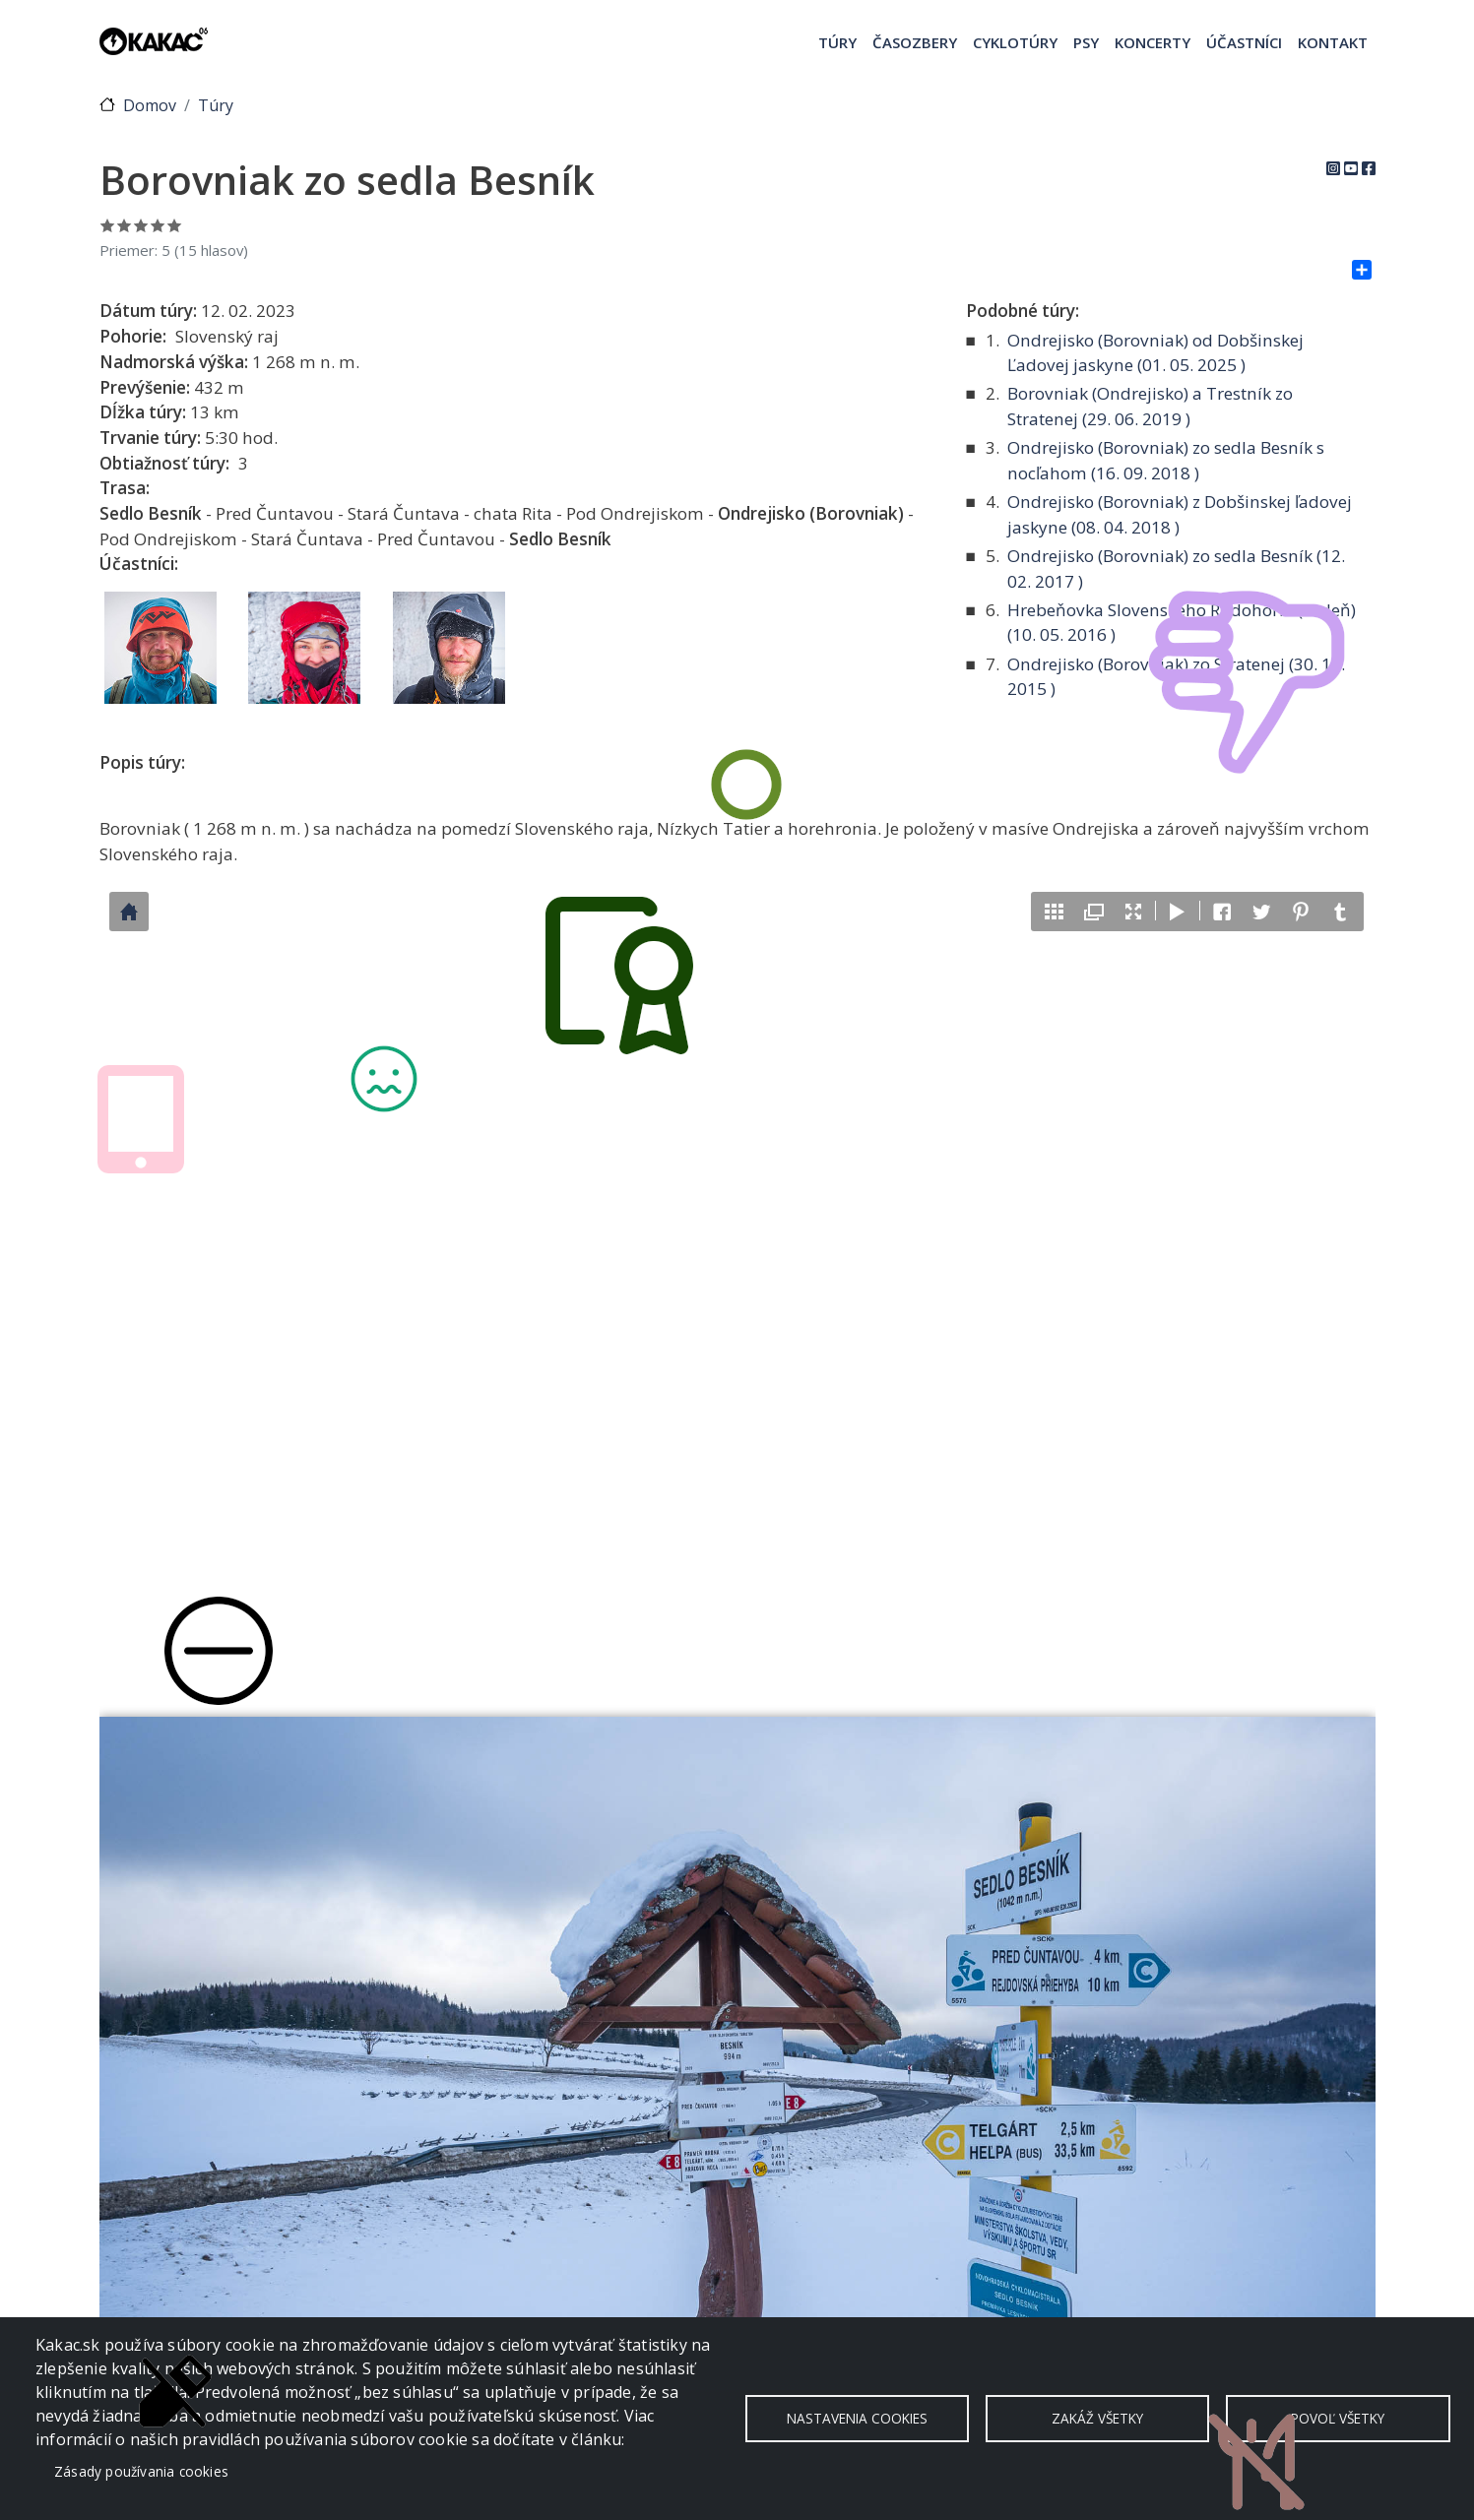 Image resolution: width=1474 pixels, height=2520 pixels. Describe the element at coordinates (141, 1119) in the screenshot. I see `switch to tablet view` at that location.